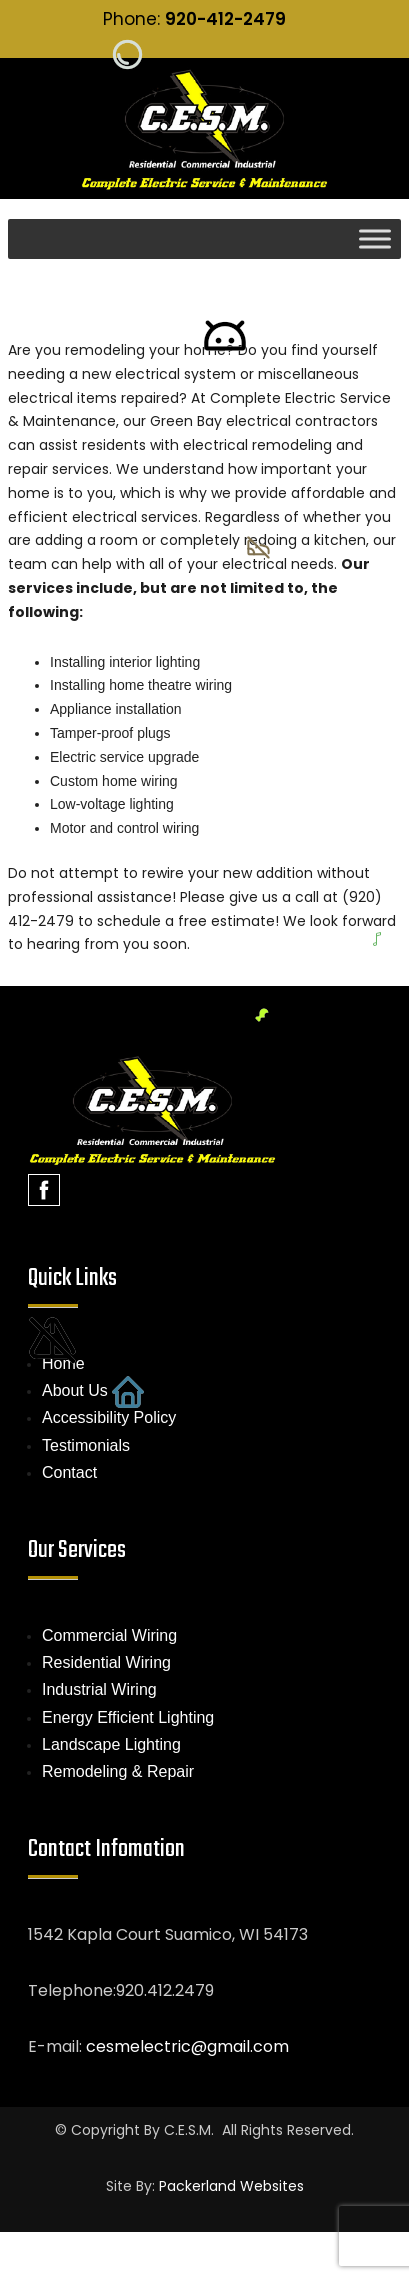 This screenshot has width=409, height=2280. Describe the element at coordinates (127, 54) in the screenshot. I see `apply inner shadow effect to bottom-left corner` at that location.